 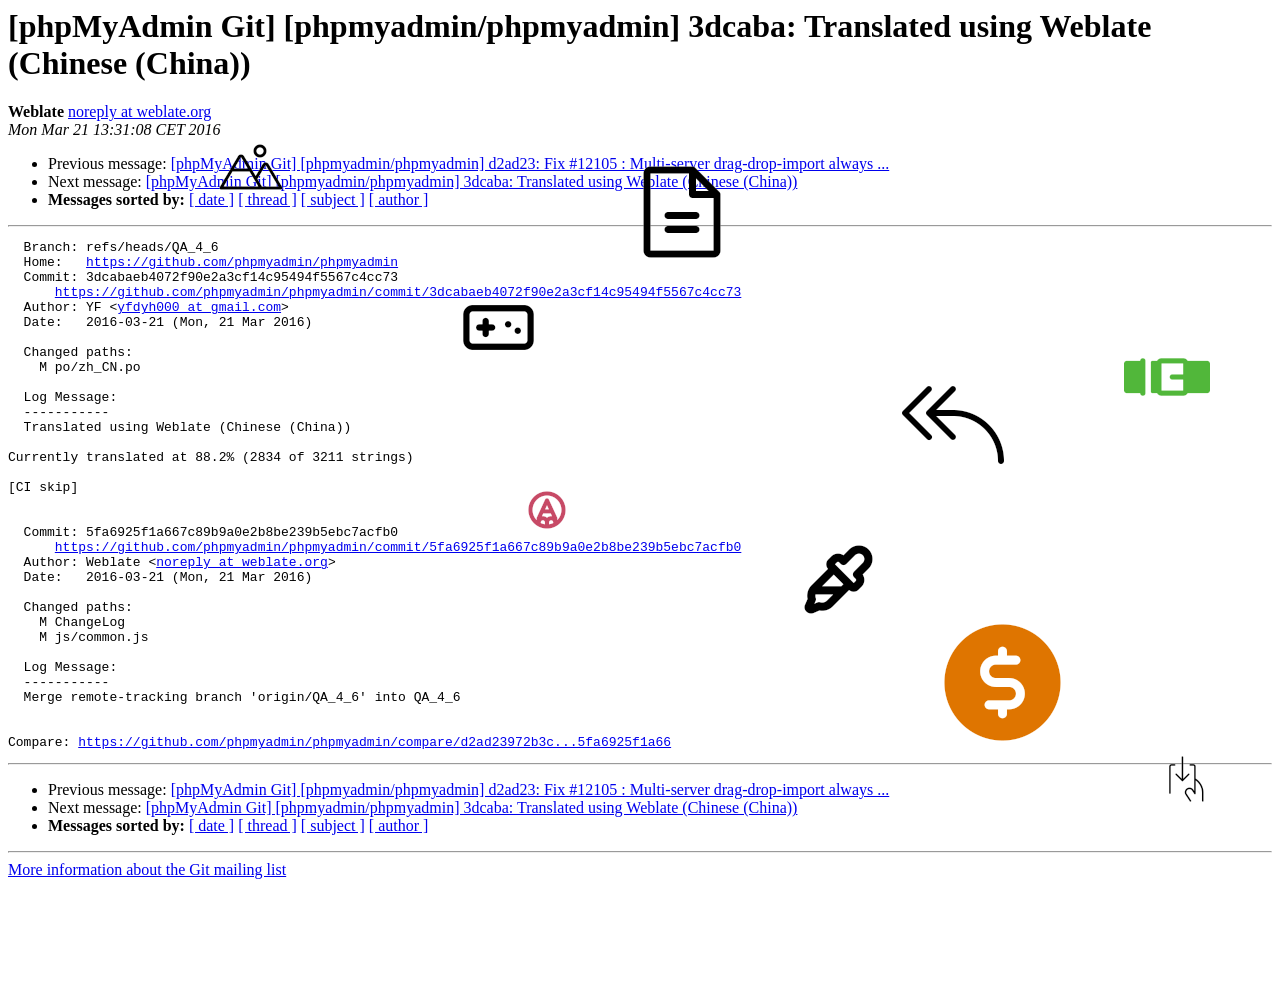 What do you see at coordinates (838, 579) in the screenshot?
I see `pick a color from the canvas` at bounding box center [838, 579].